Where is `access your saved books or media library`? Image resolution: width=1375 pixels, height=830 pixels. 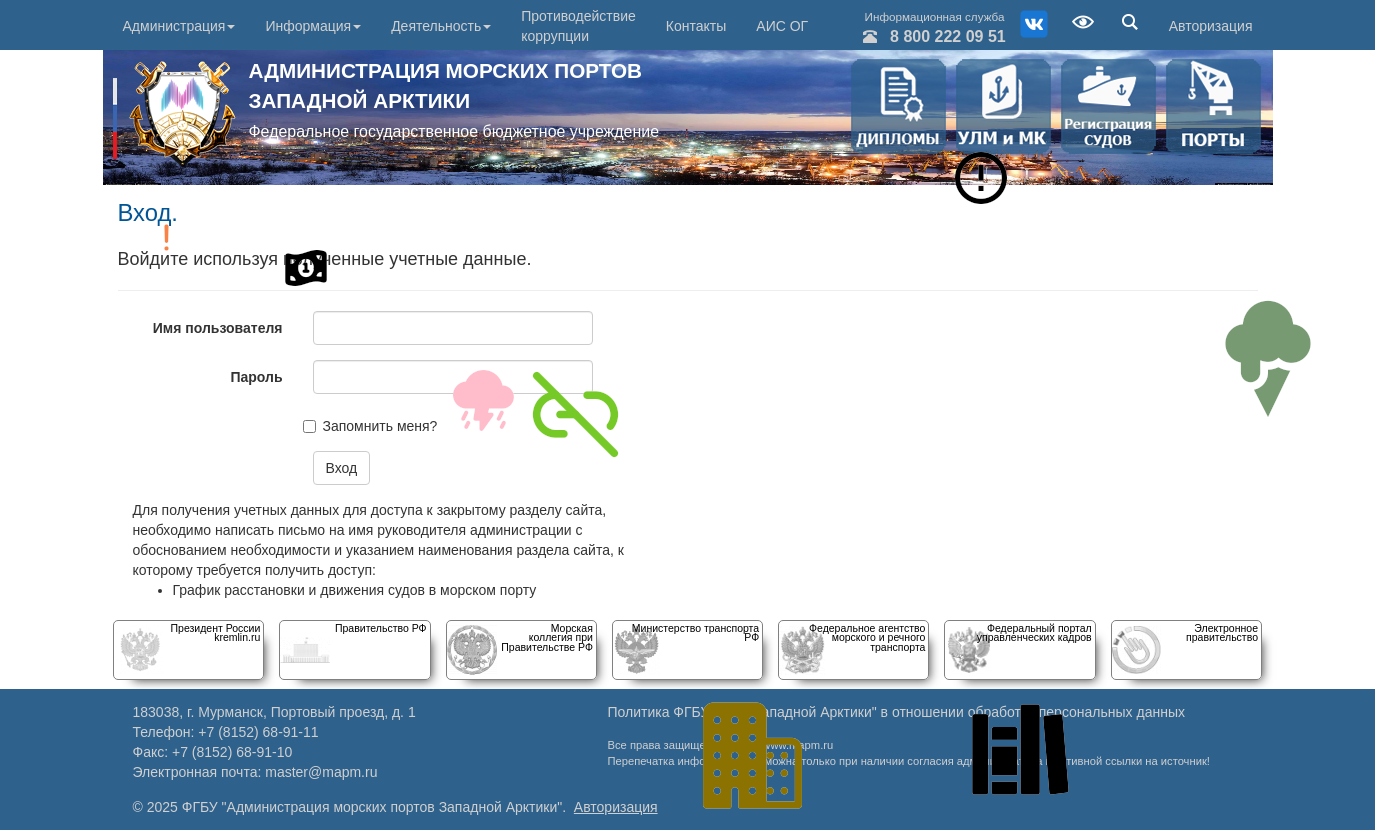 access your saved books or media library is located at coordinates (1020, 749).